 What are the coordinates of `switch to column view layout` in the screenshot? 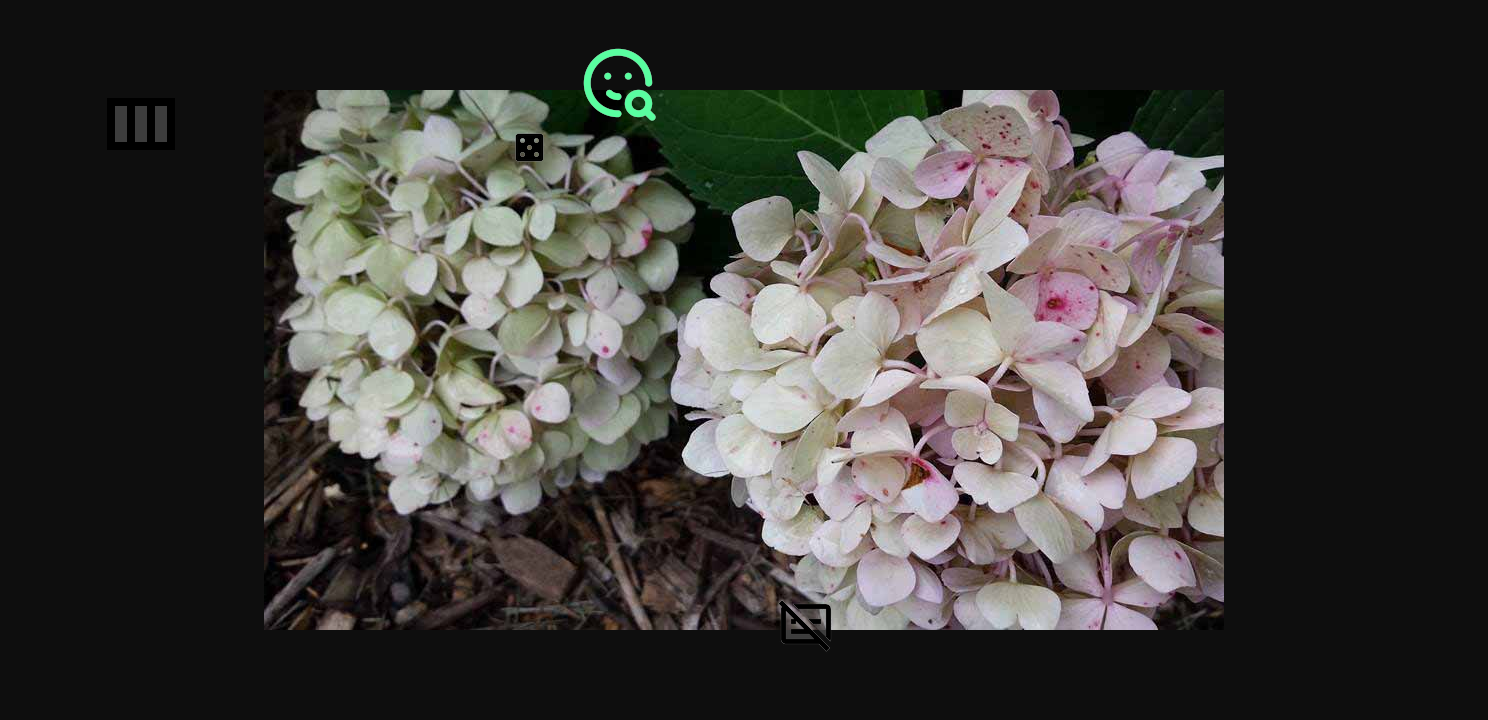 It's located at (139, 126).